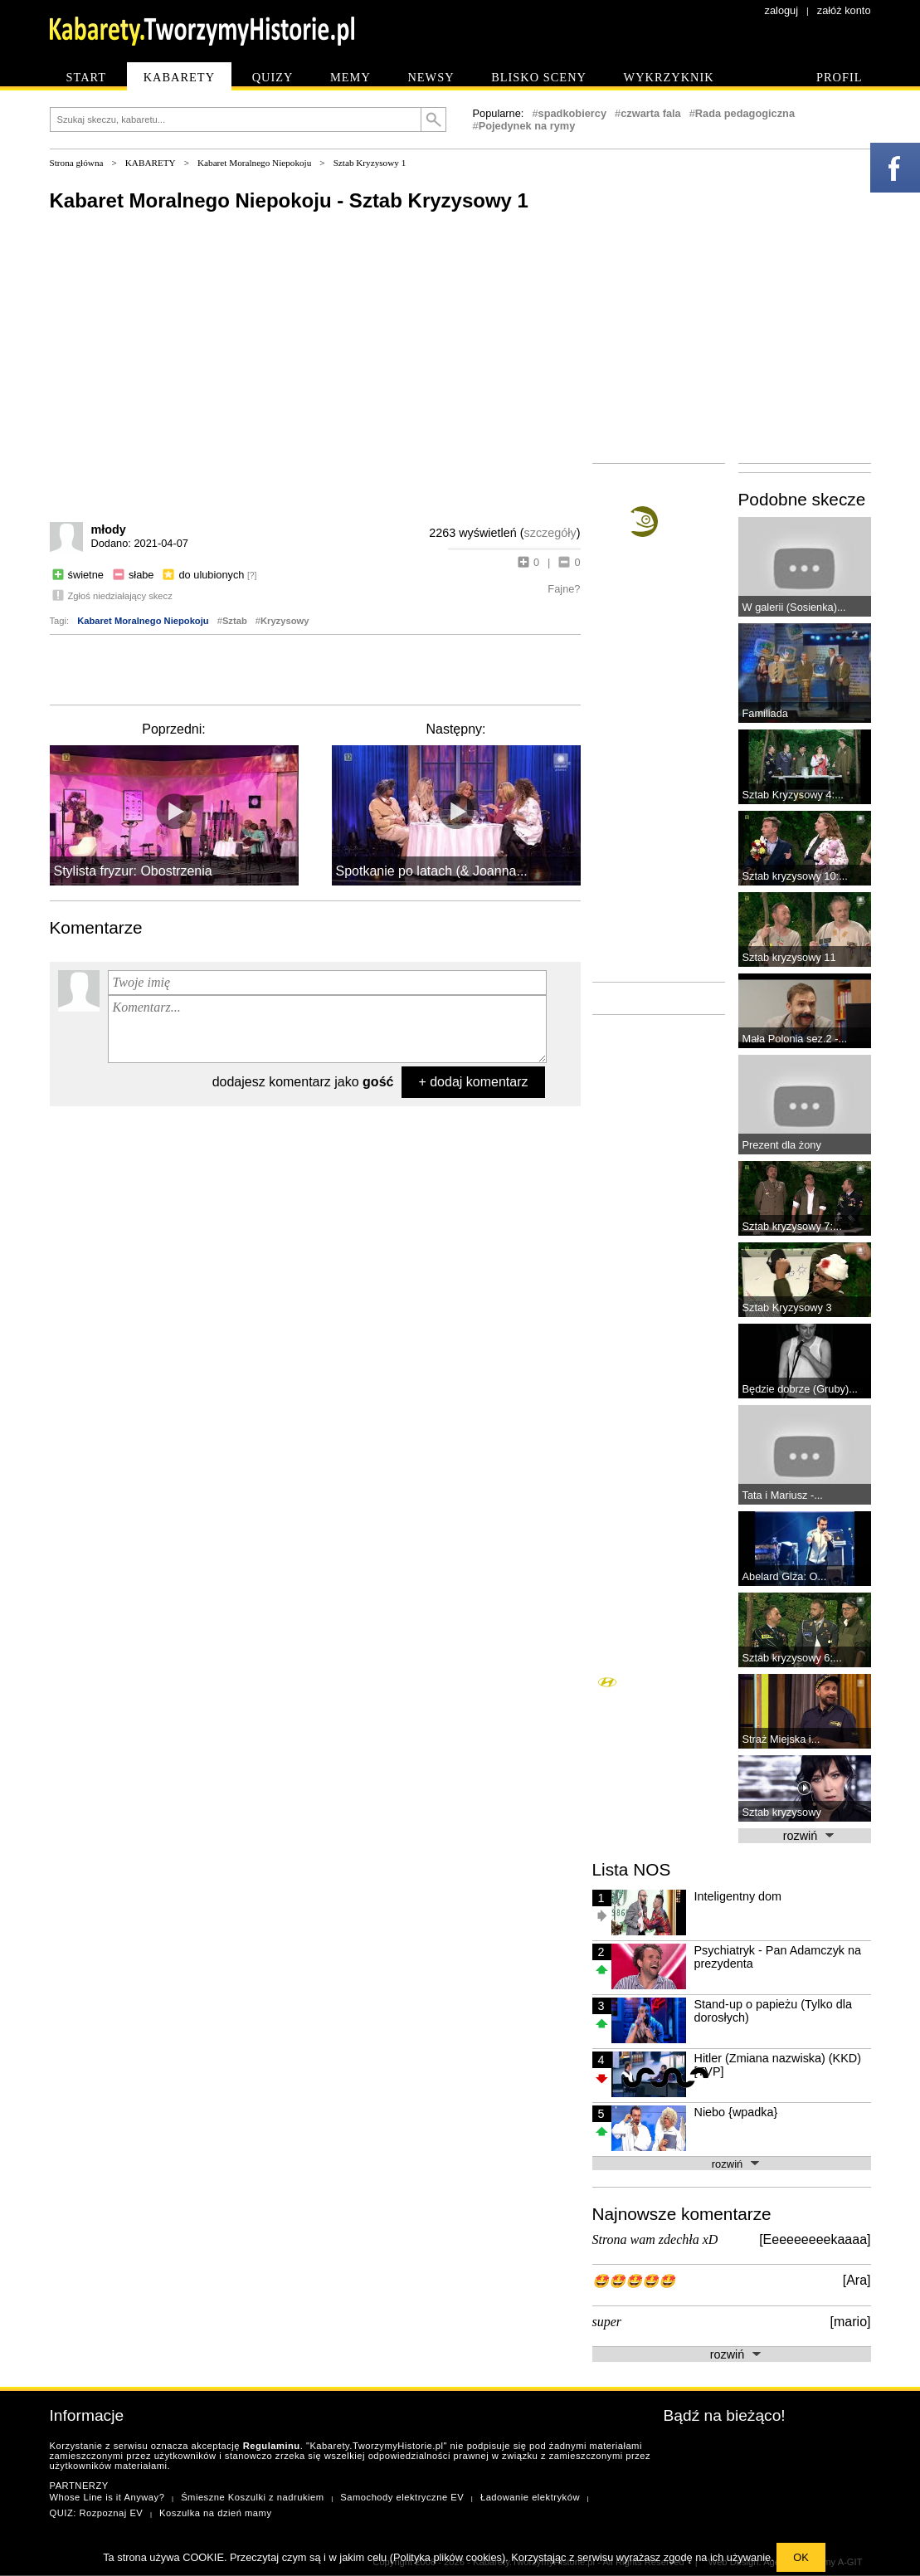 This screenshot has height=2576, width=920. Describe the element at coordinates (607, 1682) in the screenshot. I see `Hyundai brand logo` at that location.